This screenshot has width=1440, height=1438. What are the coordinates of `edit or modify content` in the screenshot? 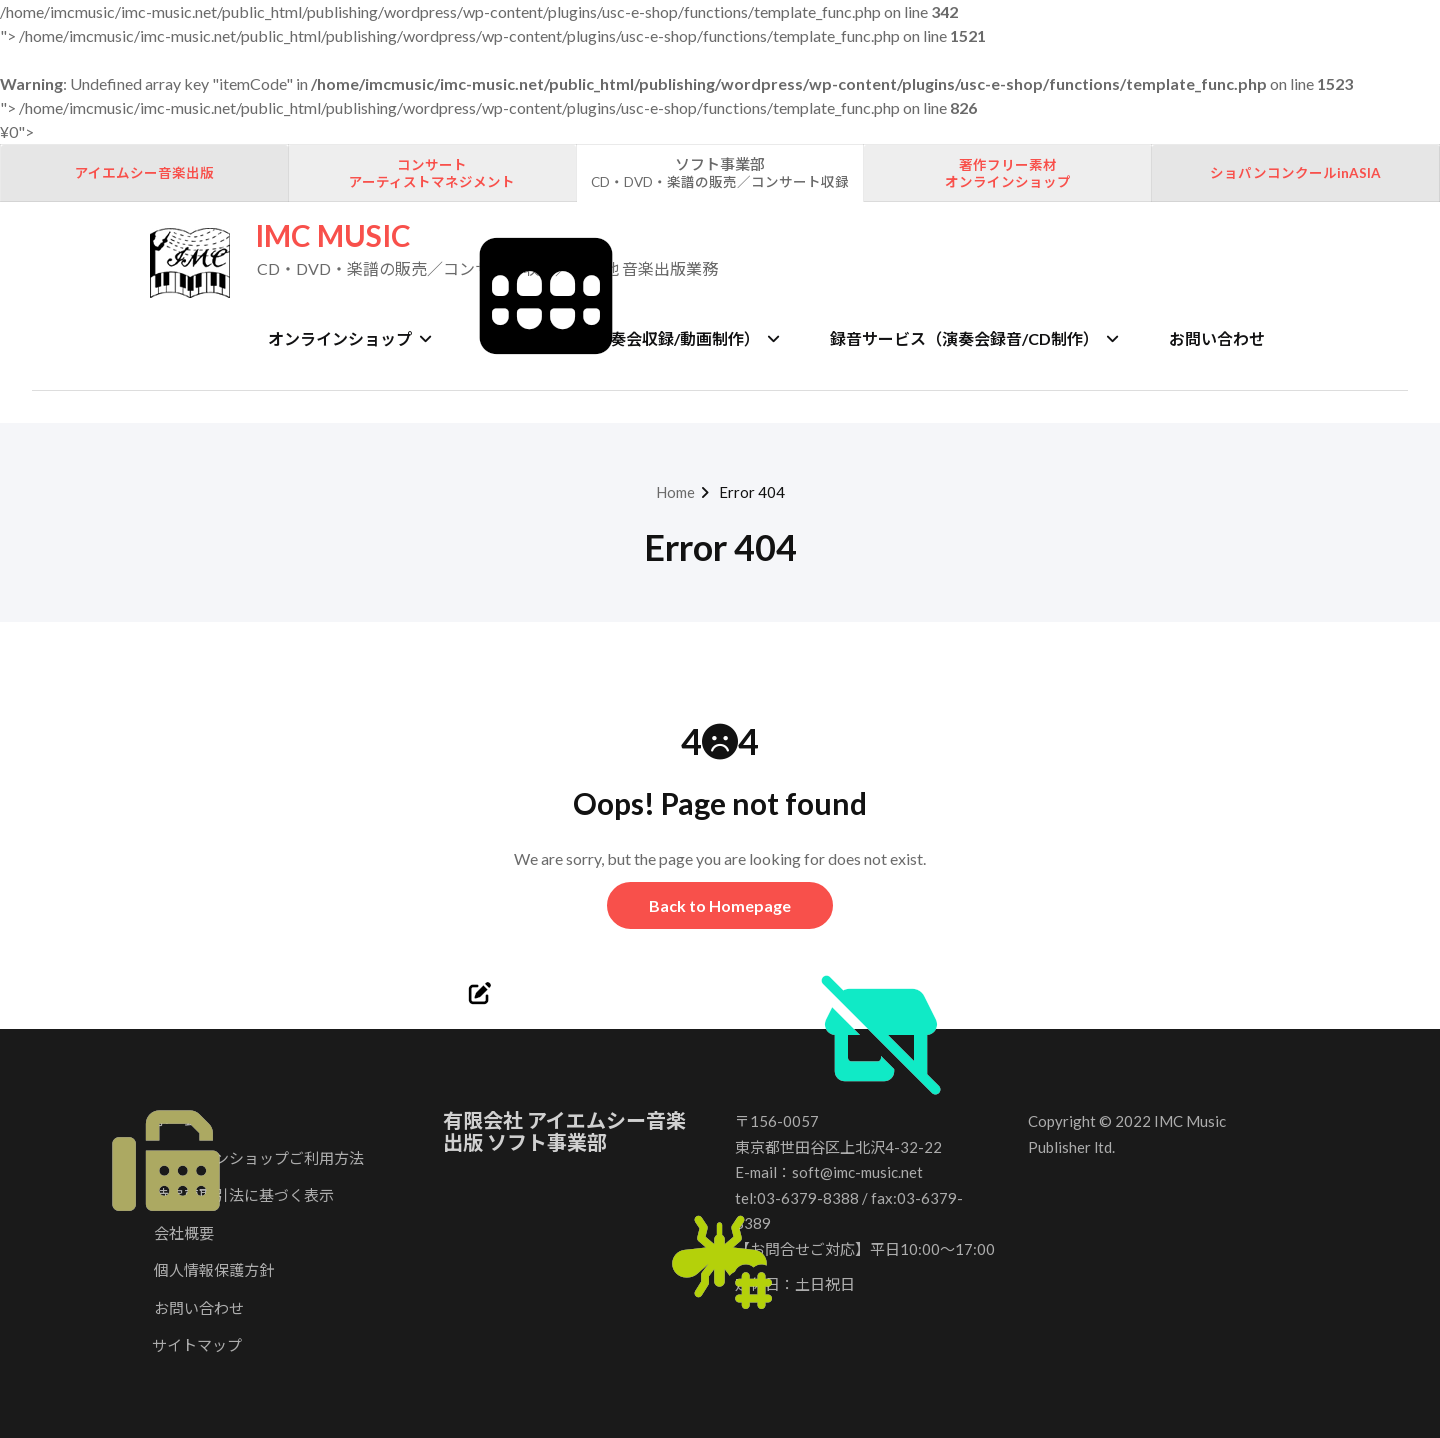 It's located at (480, 993).